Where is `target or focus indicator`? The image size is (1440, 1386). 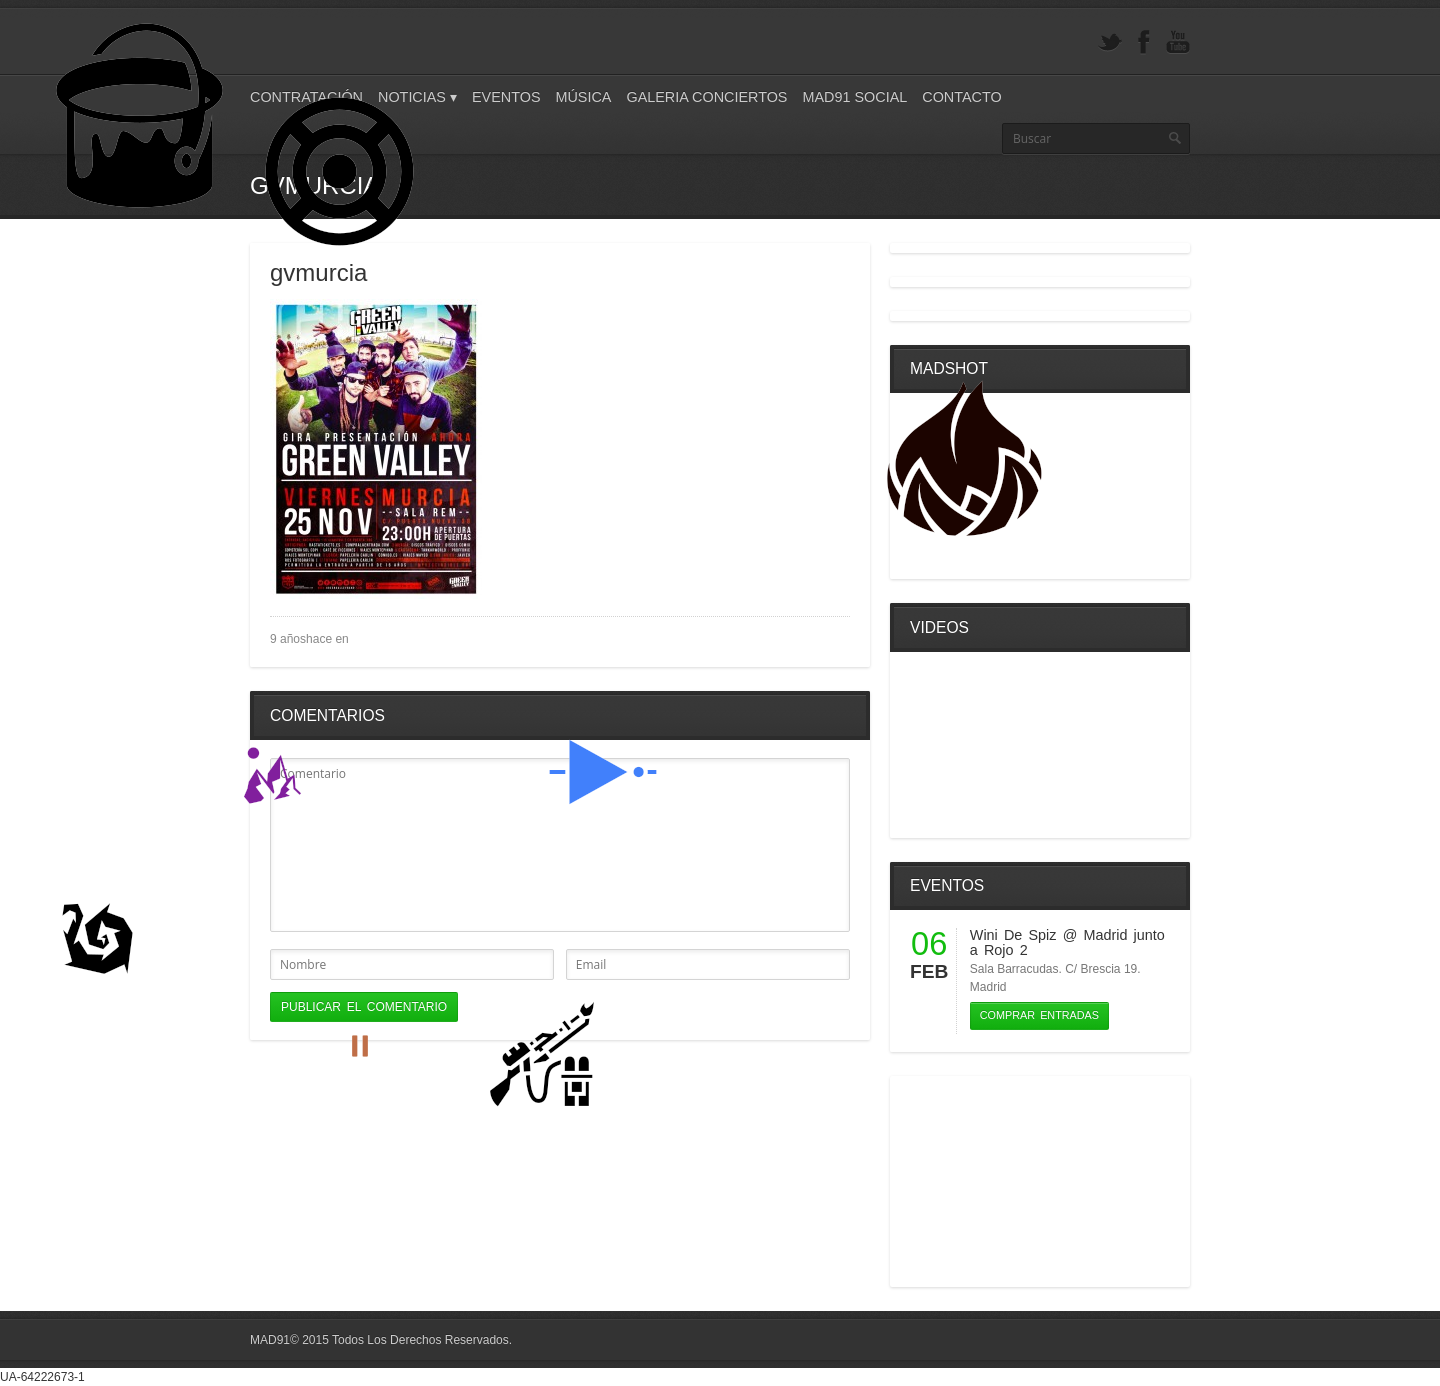 target or focus indicator is located at coordinates (339, 171).